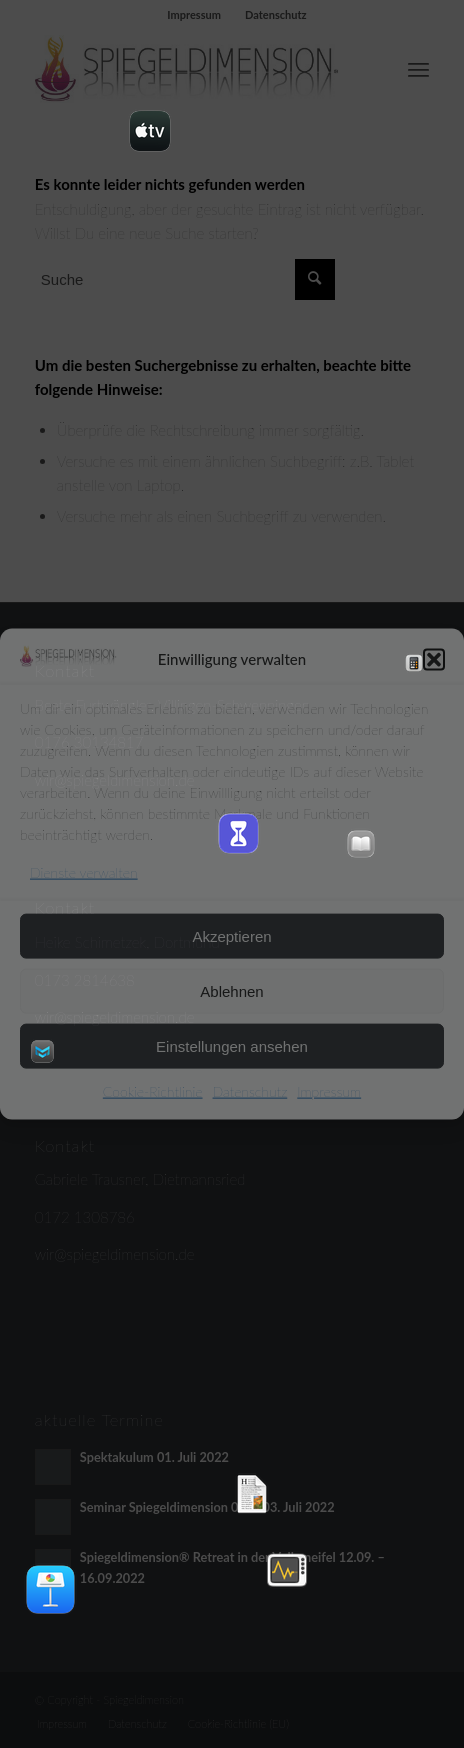 This screenshot has height=1748, width=464. What do you see at coordinates (42, 1051) in the screenshot?
I see `open marktext markdown editor` at bounding box center [42, 1051].